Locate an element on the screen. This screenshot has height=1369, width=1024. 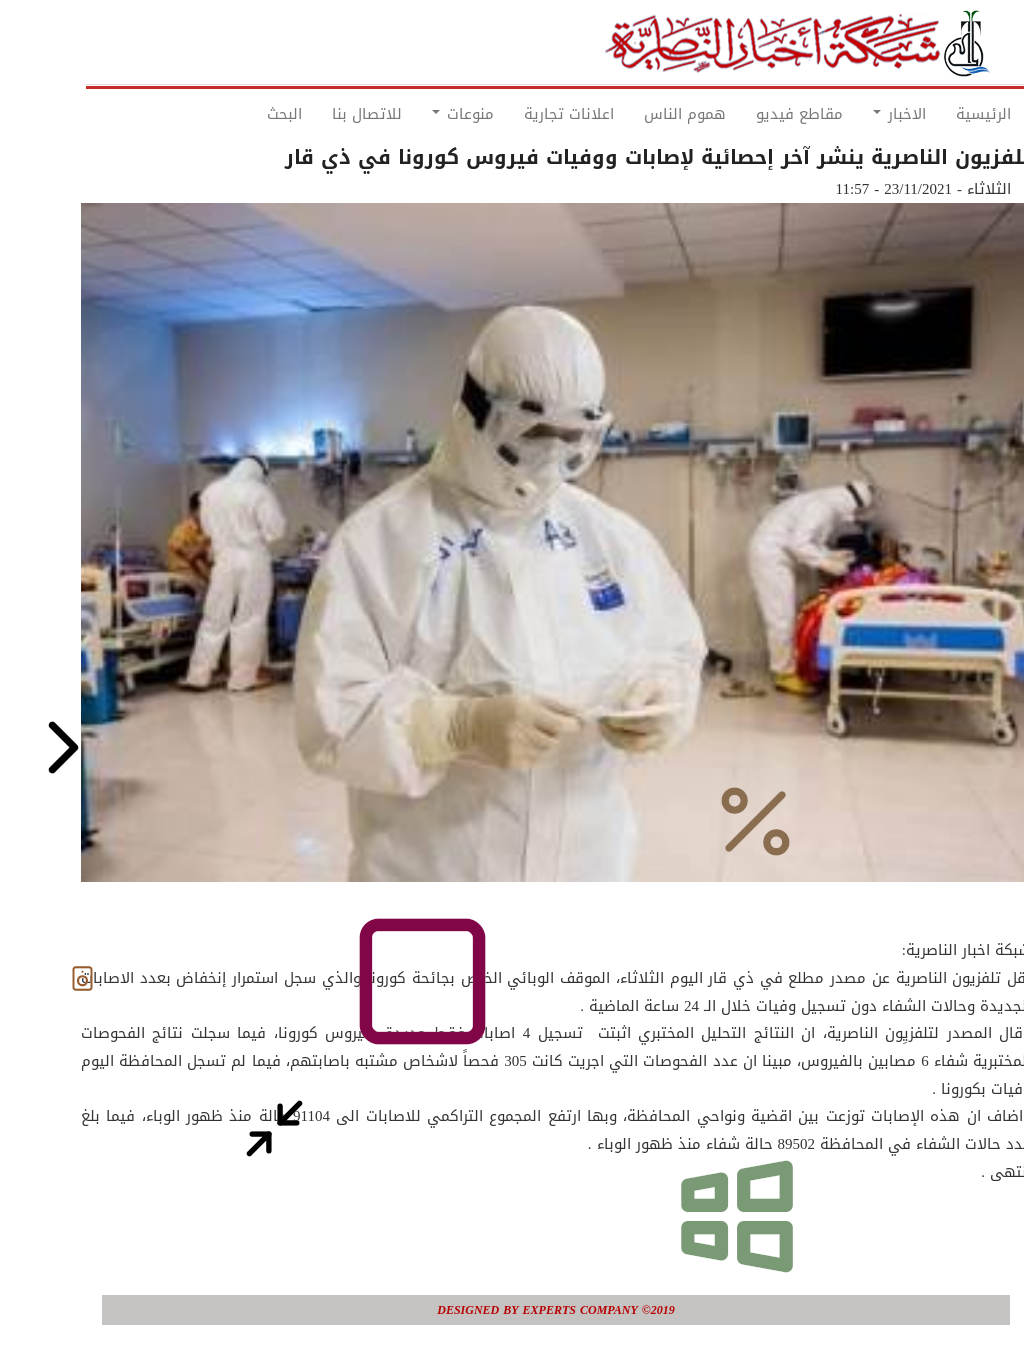
navigate to the next item or page is located at coordinates (63, 747).